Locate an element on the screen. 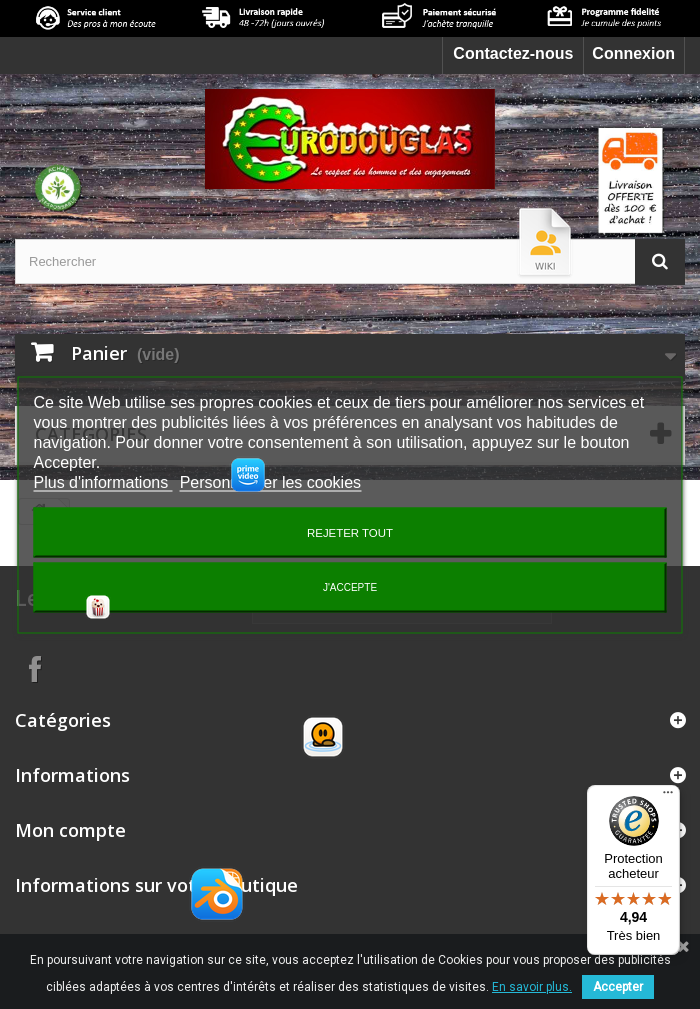 Image resolution: width=700 pixels, height=1009 pixels. launch DDNet game application is located at coordinates (323, 737).